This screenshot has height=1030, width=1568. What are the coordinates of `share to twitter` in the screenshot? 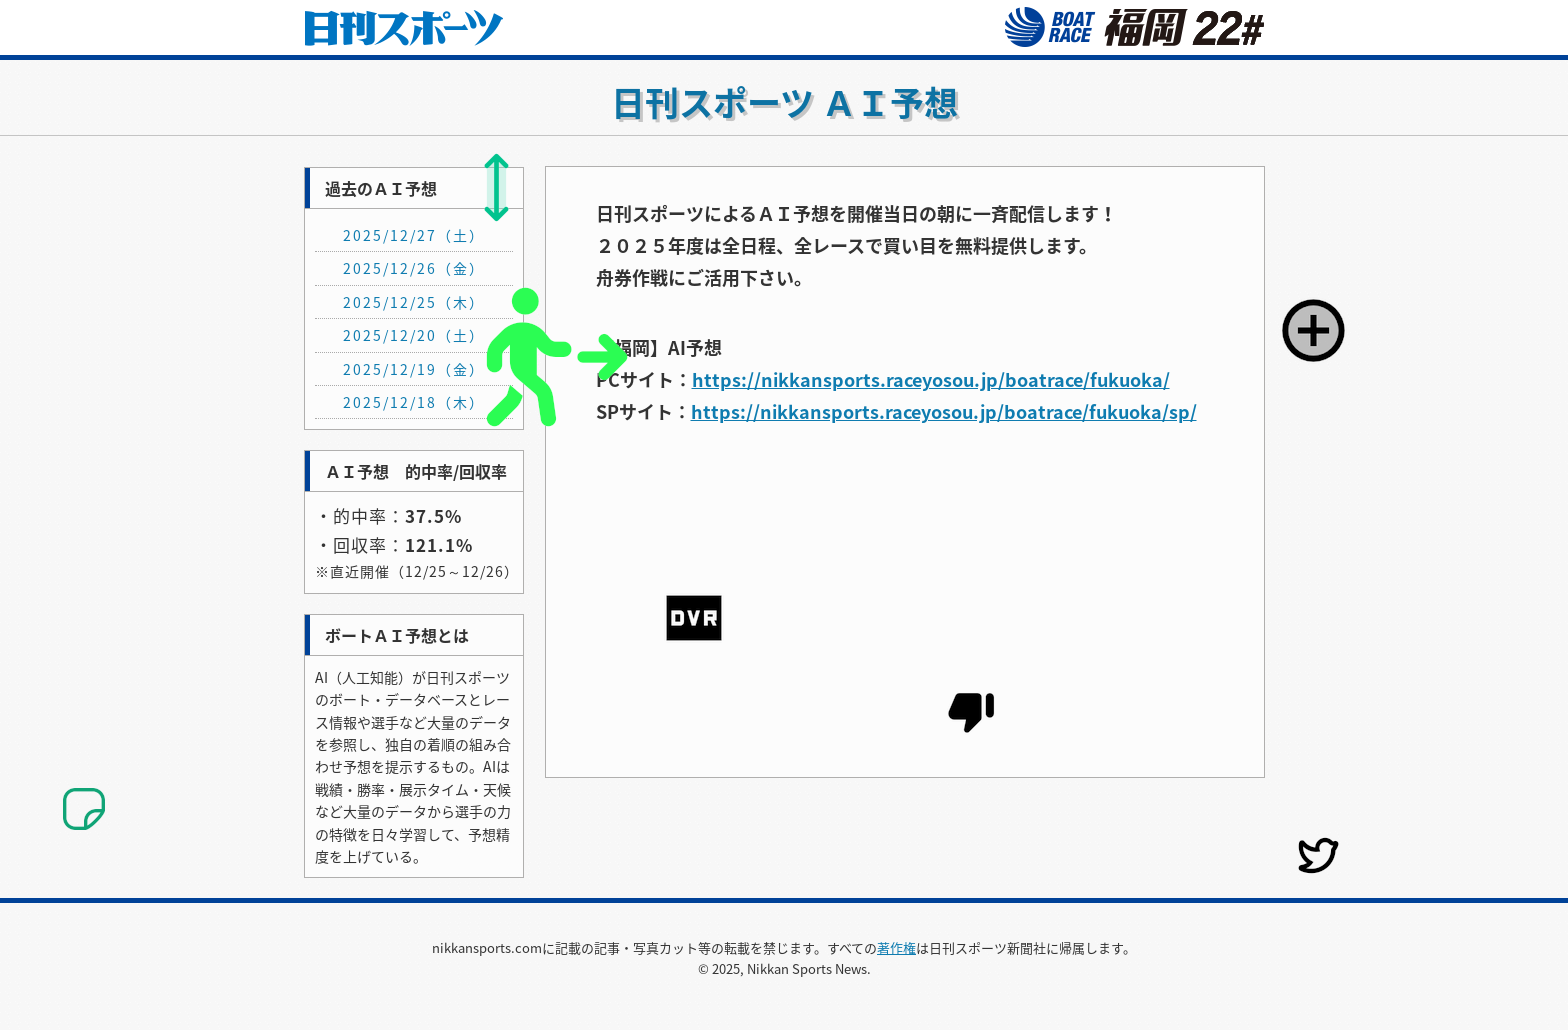 It's located at (1318, 855).